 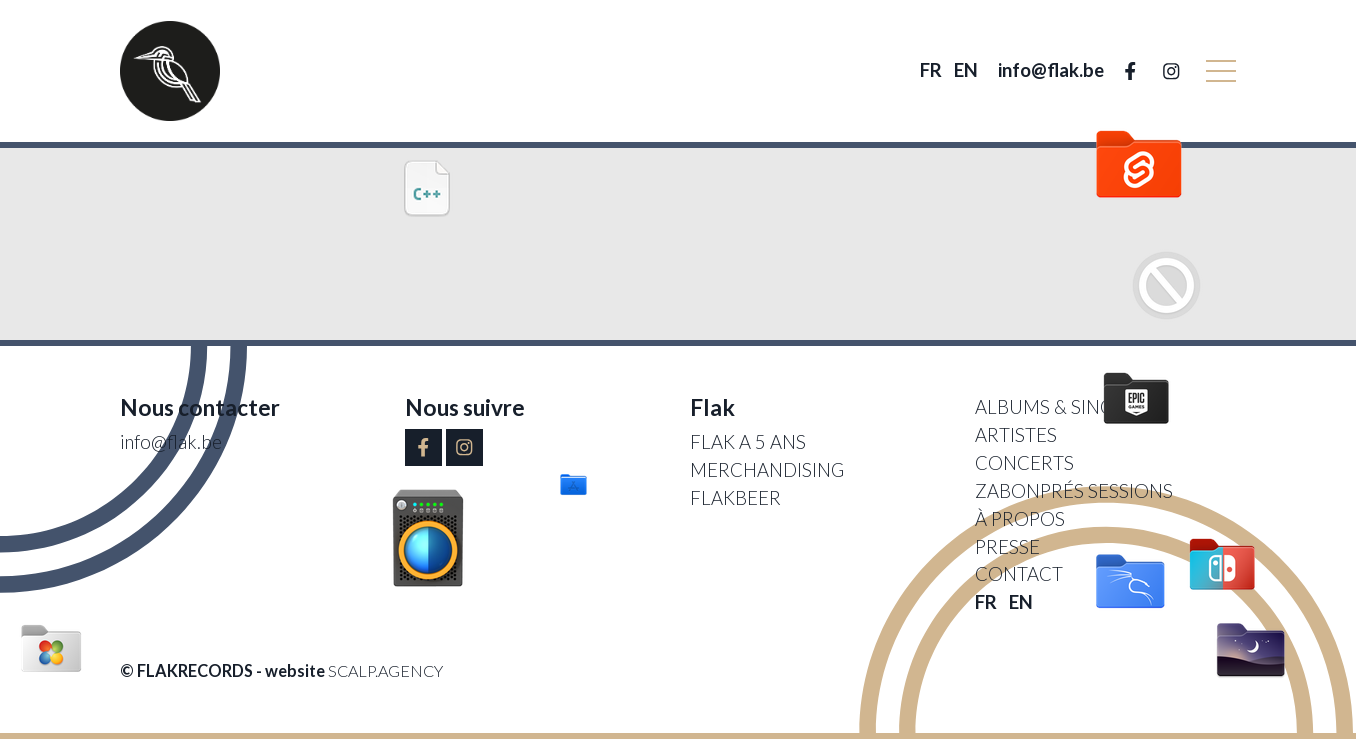 What do you see at coordinates (427, 188) in the screenshot?
I see `a C++ source code file` at bounding box center [427, 188].